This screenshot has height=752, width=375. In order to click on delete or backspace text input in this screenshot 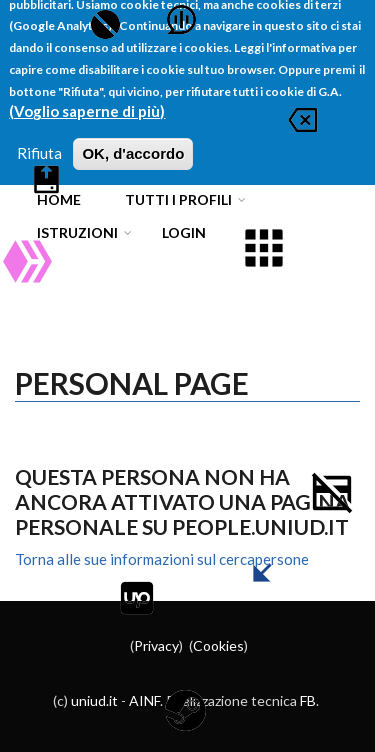, I will do `click(304, 120)`.